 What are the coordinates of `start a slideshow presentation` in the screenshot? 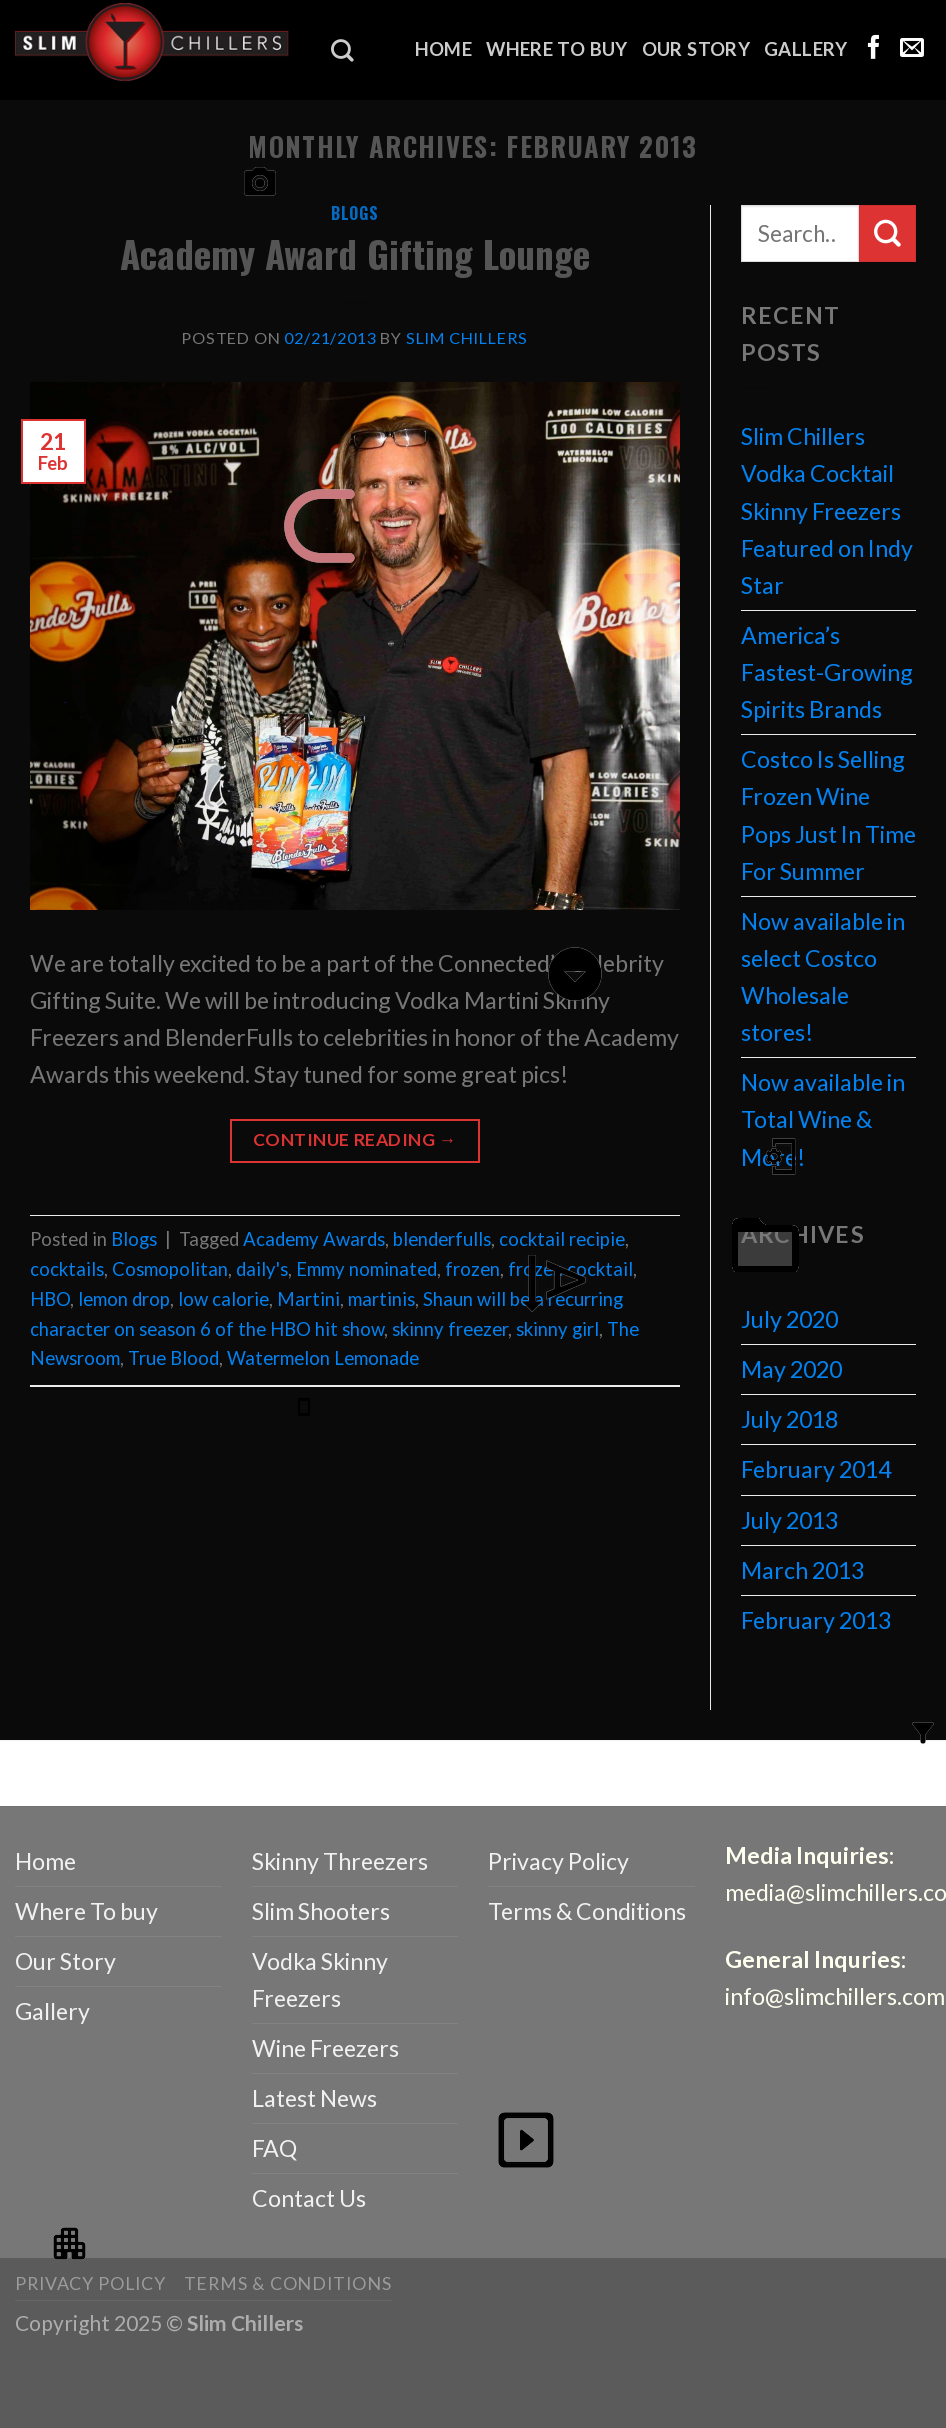 It's located at (526, 2140).